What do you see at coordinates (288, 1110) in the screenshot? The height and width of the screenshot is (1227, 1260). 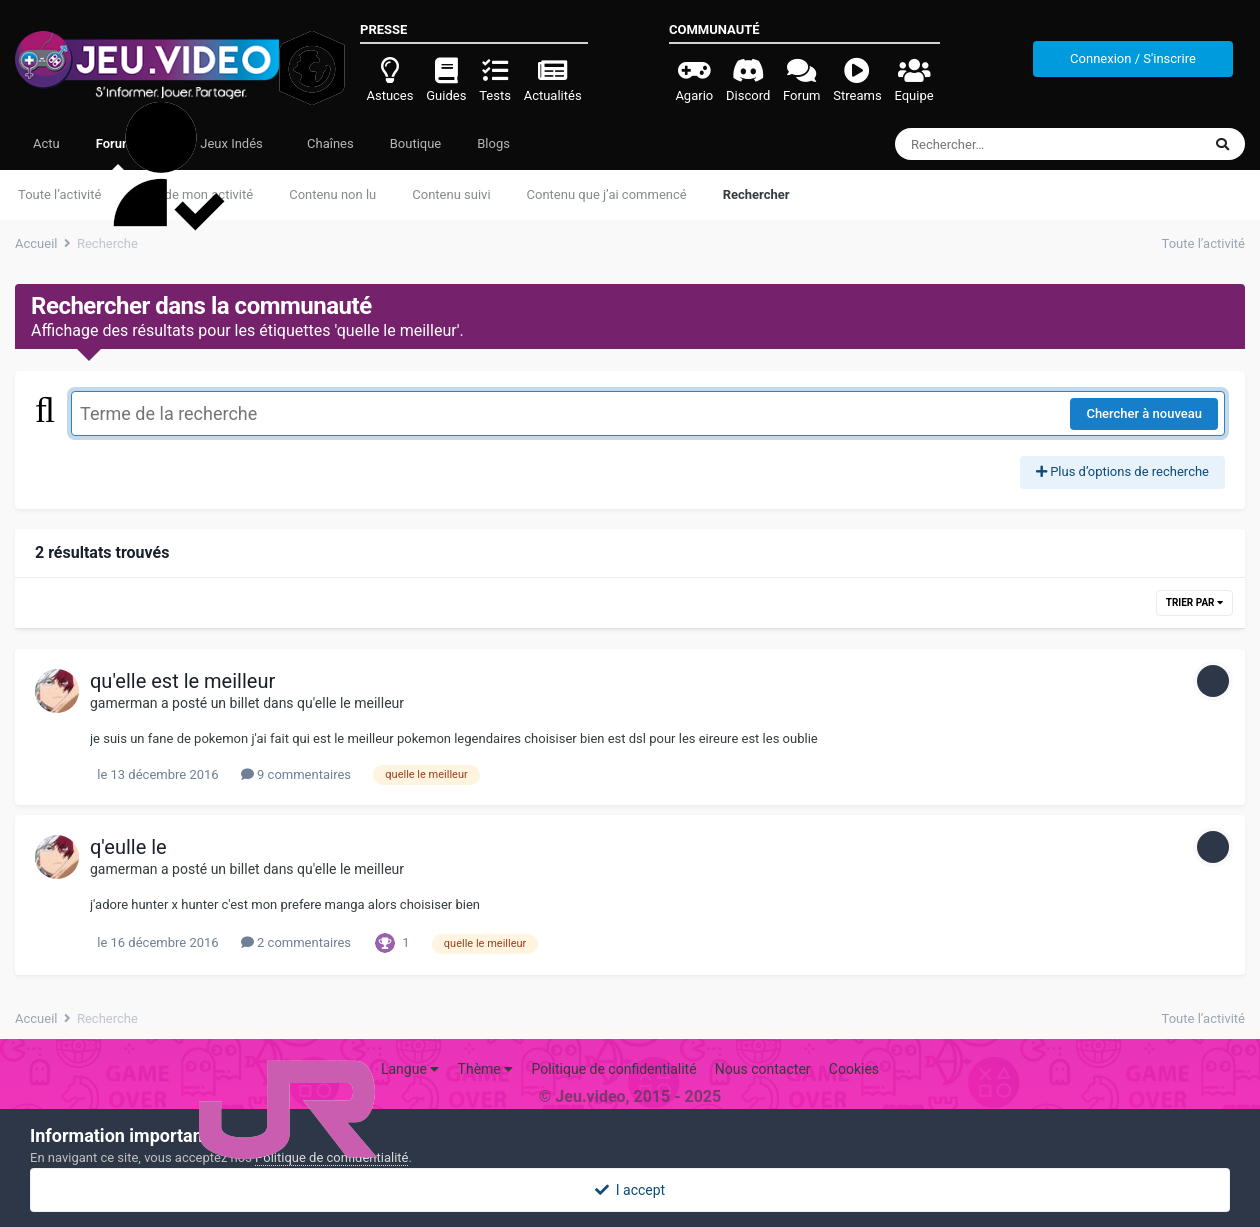 I see `JR Group company logo` at bounding box center [288, 1110].